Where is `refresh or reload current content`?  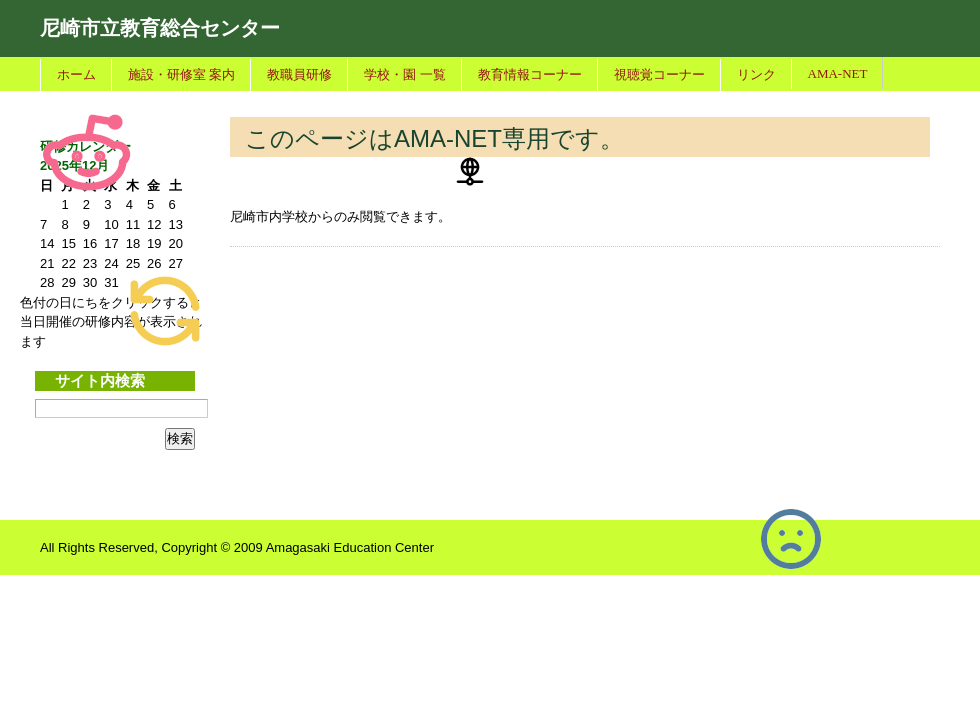
refresh or reload current content is located at coordinates (165, 311).